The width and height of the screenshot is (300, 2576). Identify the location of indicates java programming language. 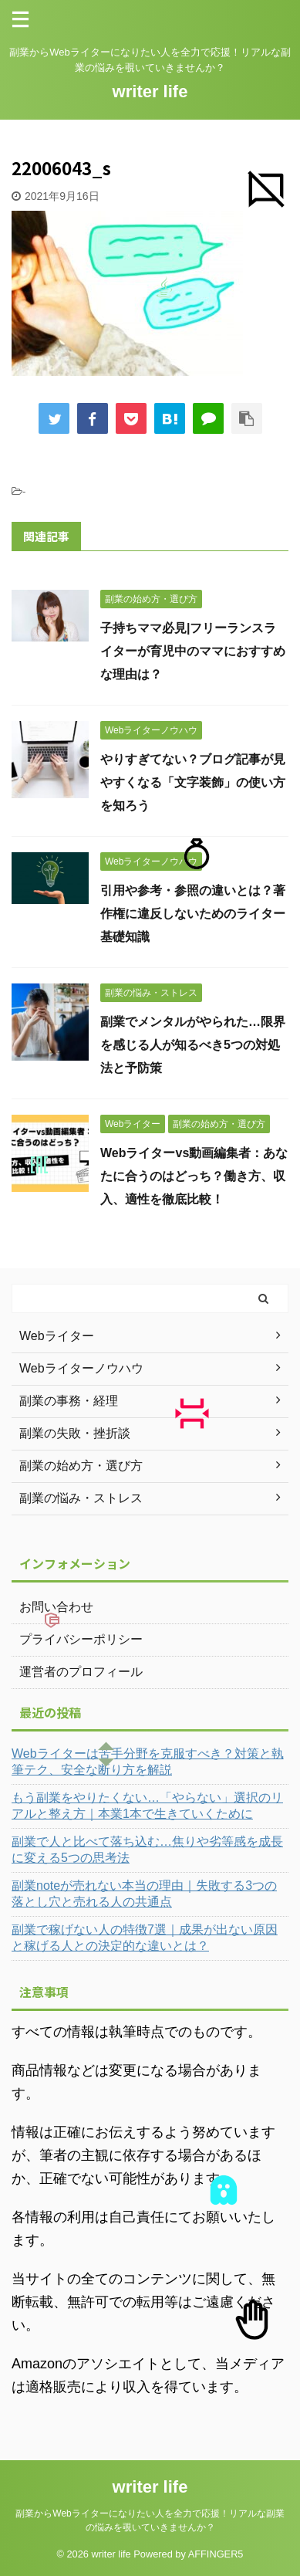
(164, 288).